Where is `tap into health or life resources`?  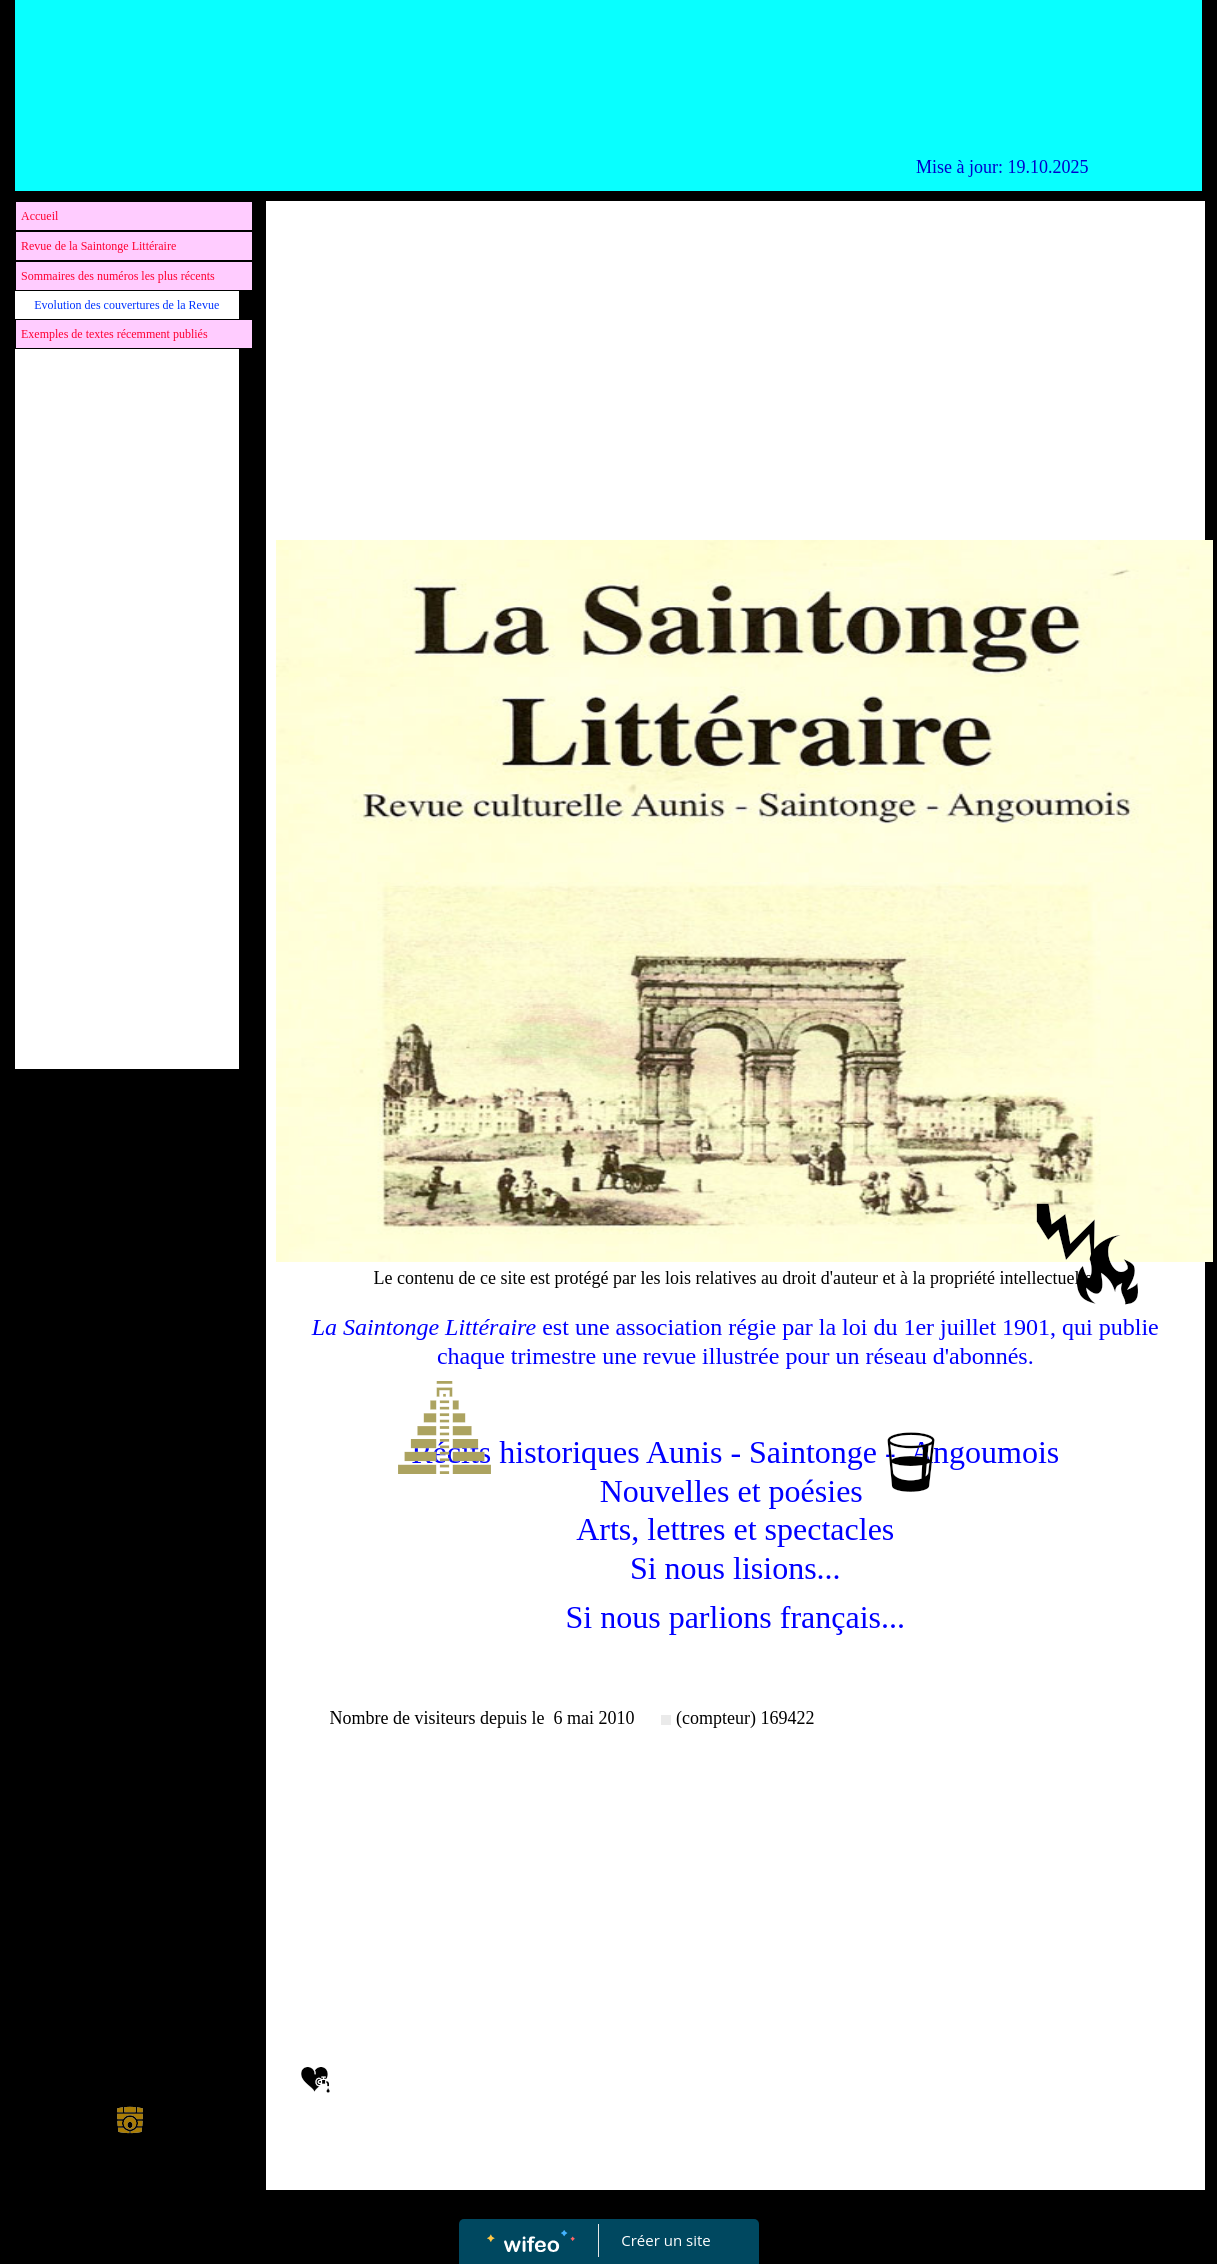 tap into health or life resources is located at coordinates (315, 2078).